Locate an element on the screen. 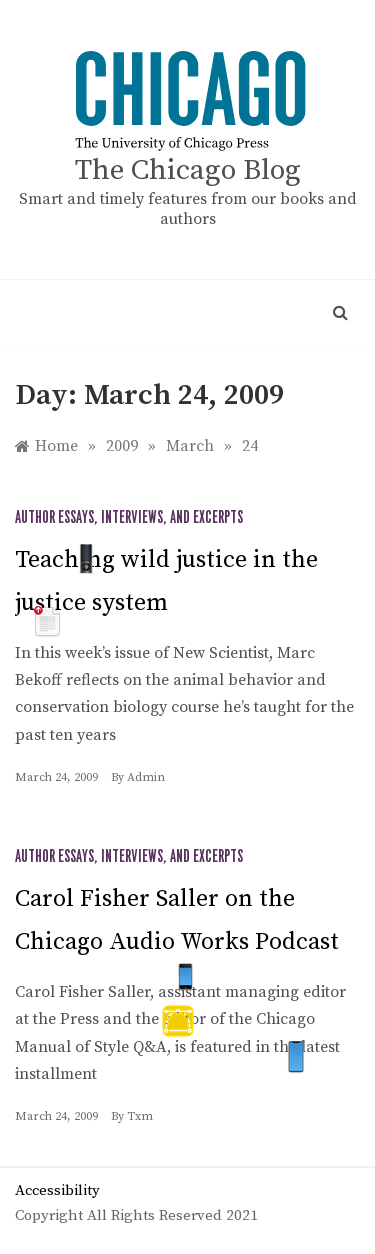  send a file via bluetooth is located at coordinates (47, 621).